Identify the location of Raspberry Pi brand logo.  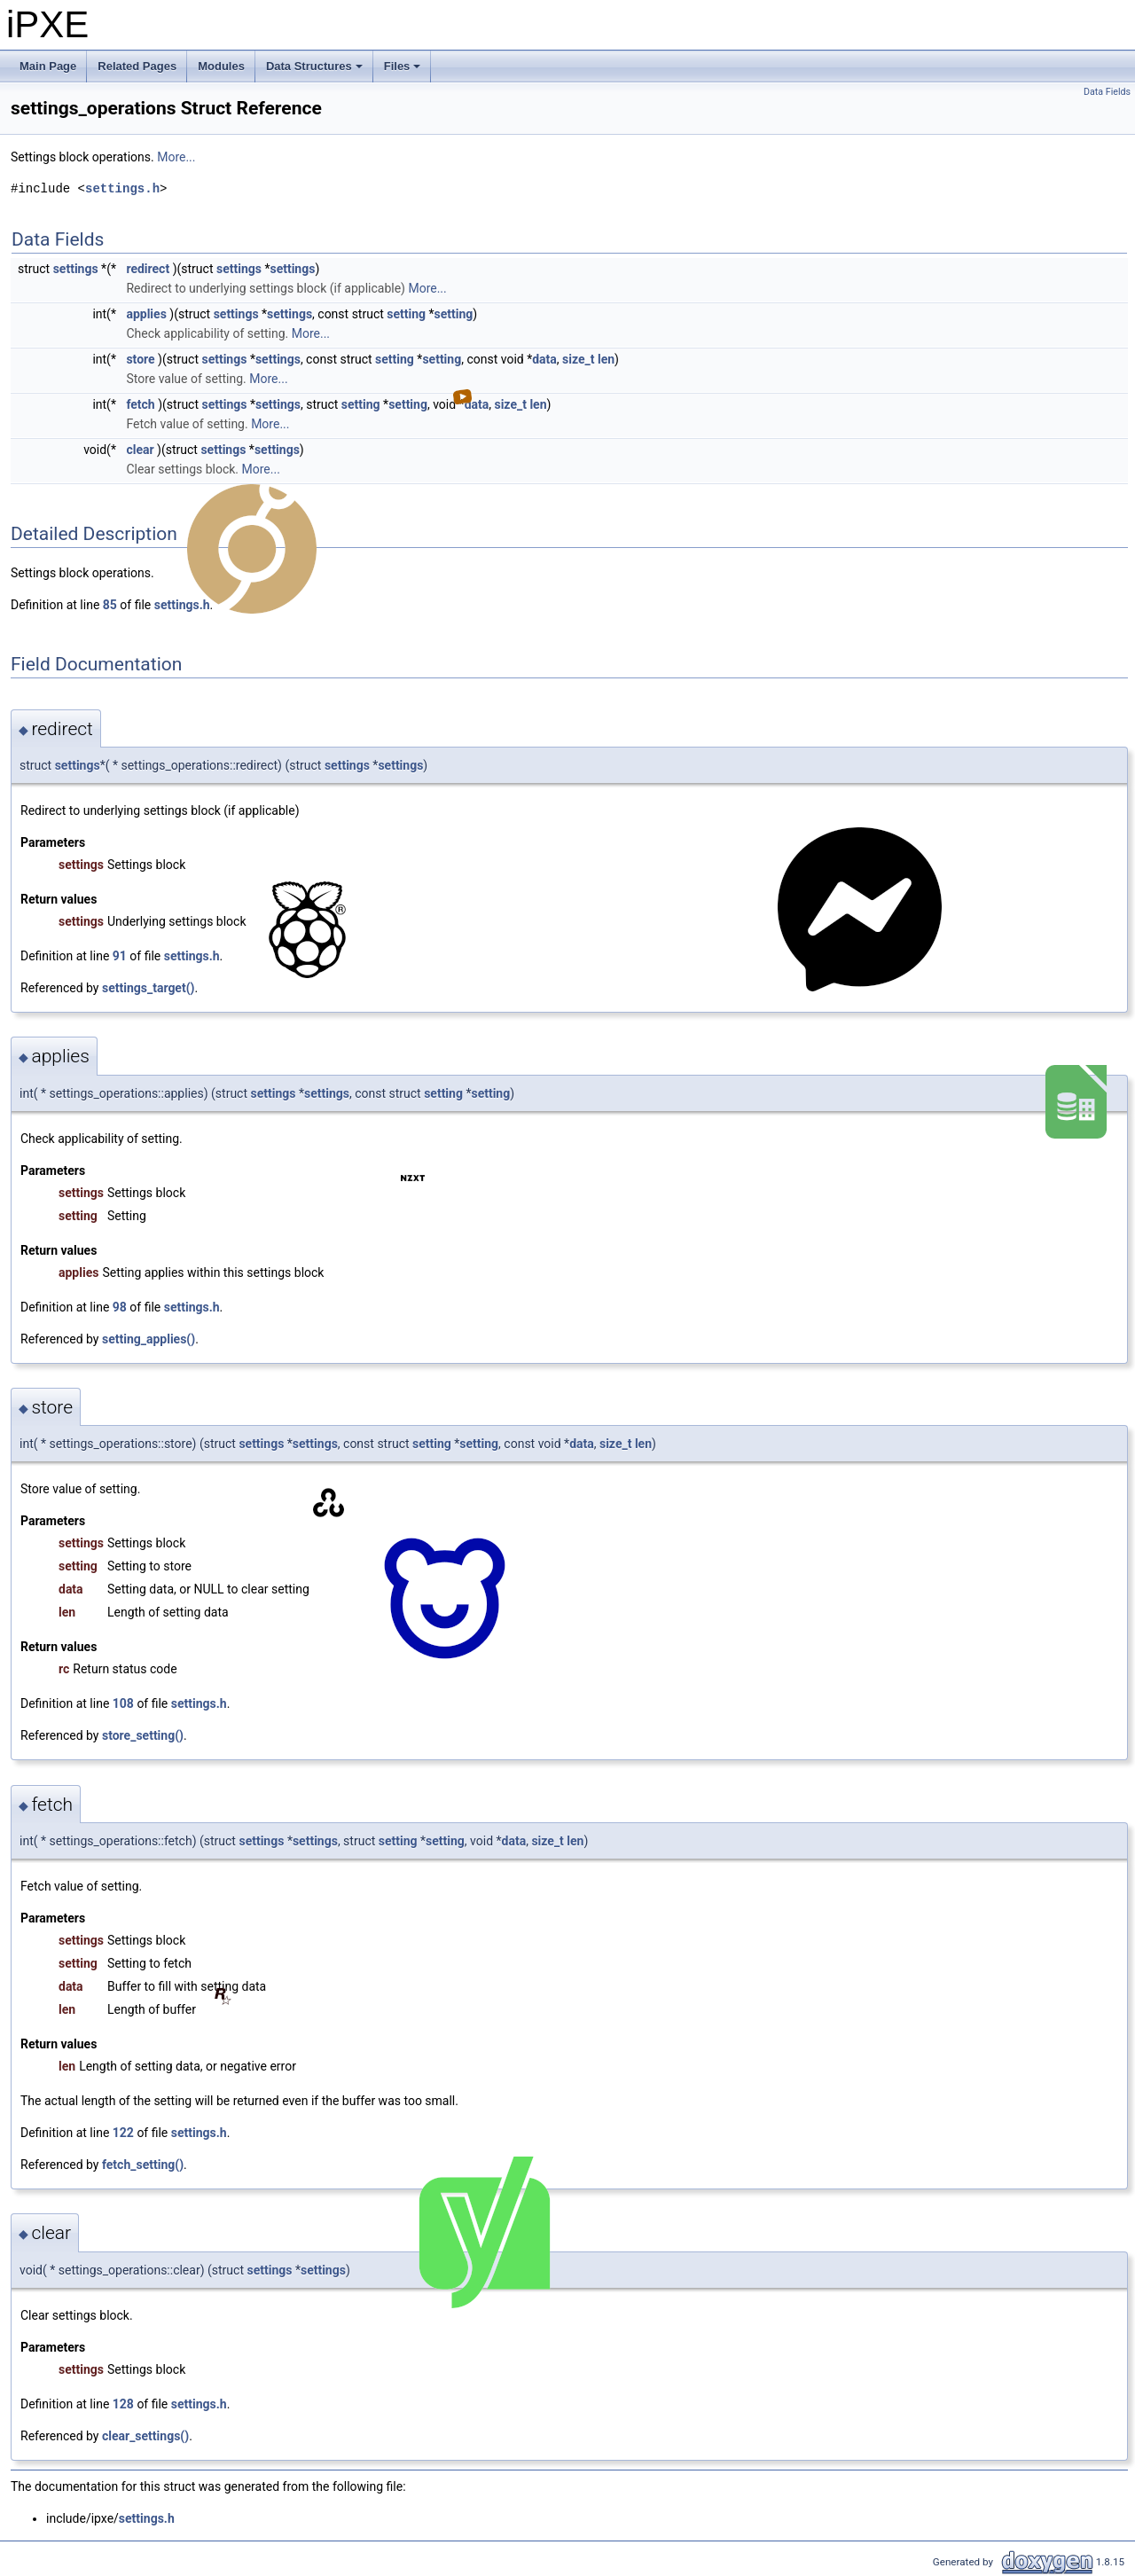
(307, 929).